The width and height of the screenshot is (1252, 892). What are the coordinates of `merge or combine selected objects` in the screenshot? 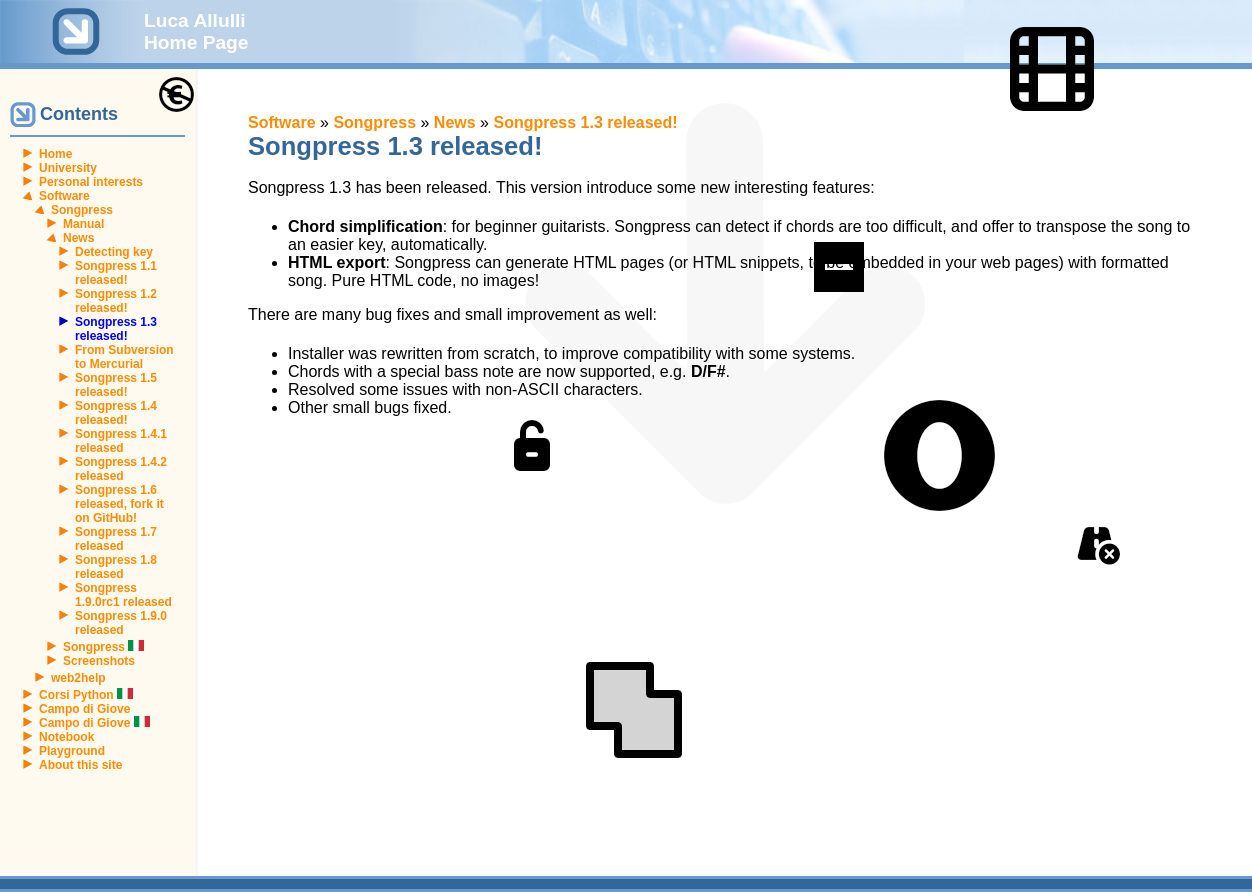 It's located at (634, 710).